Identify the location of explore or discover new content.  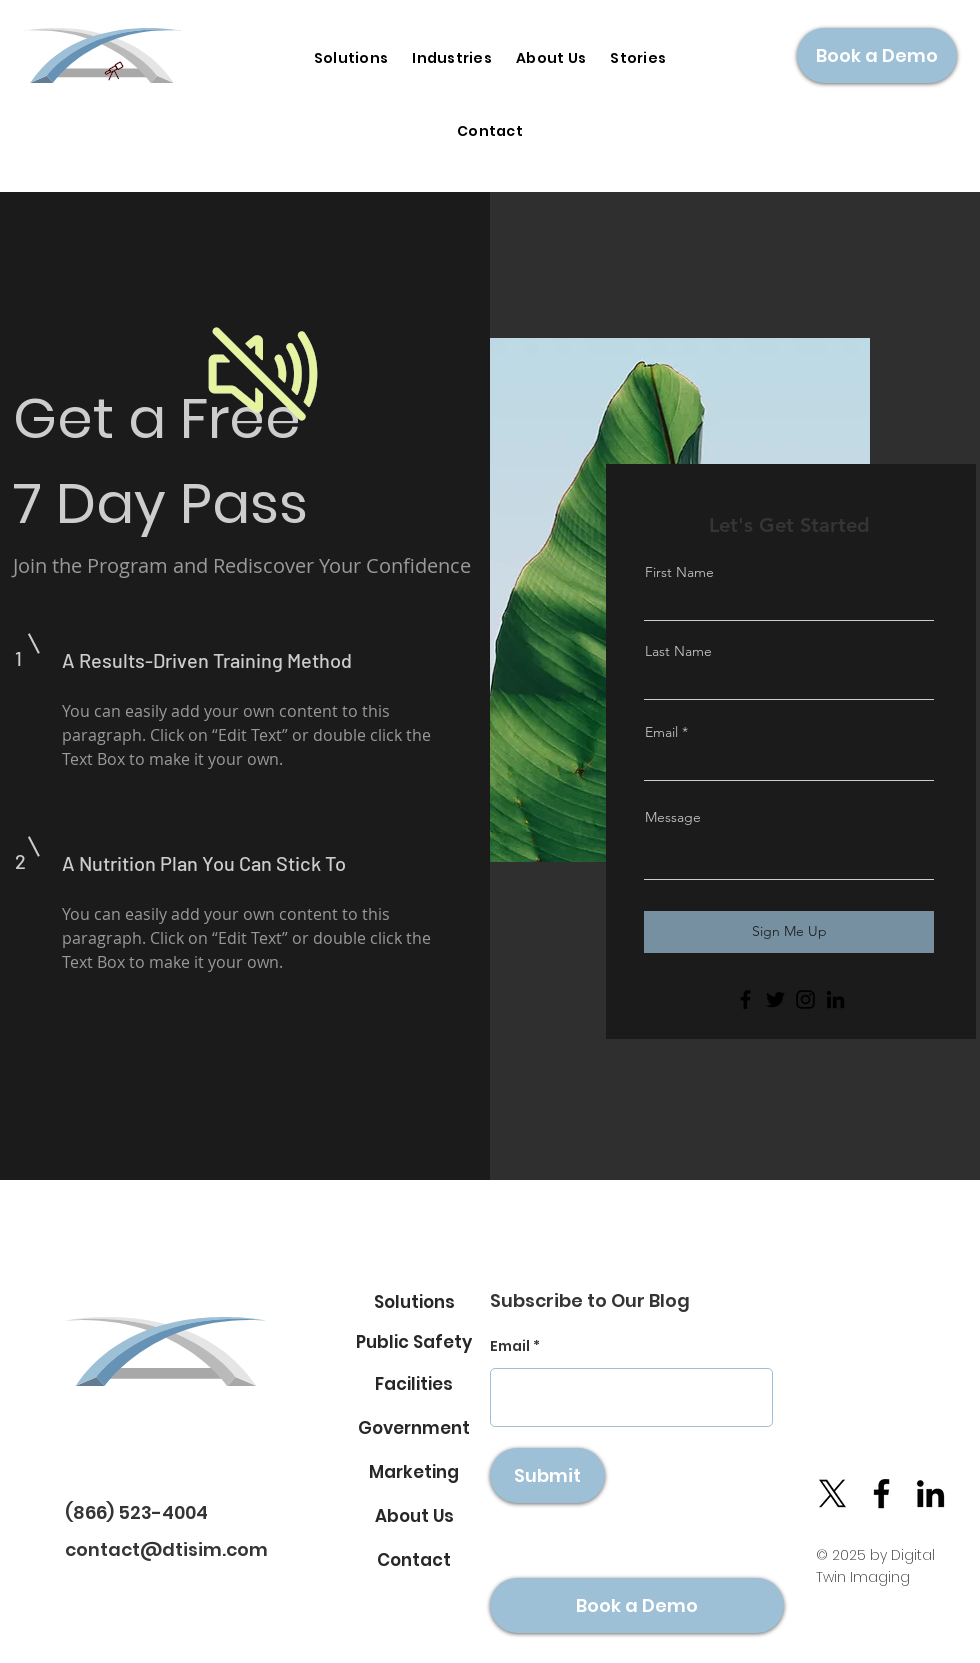
(114, 71).